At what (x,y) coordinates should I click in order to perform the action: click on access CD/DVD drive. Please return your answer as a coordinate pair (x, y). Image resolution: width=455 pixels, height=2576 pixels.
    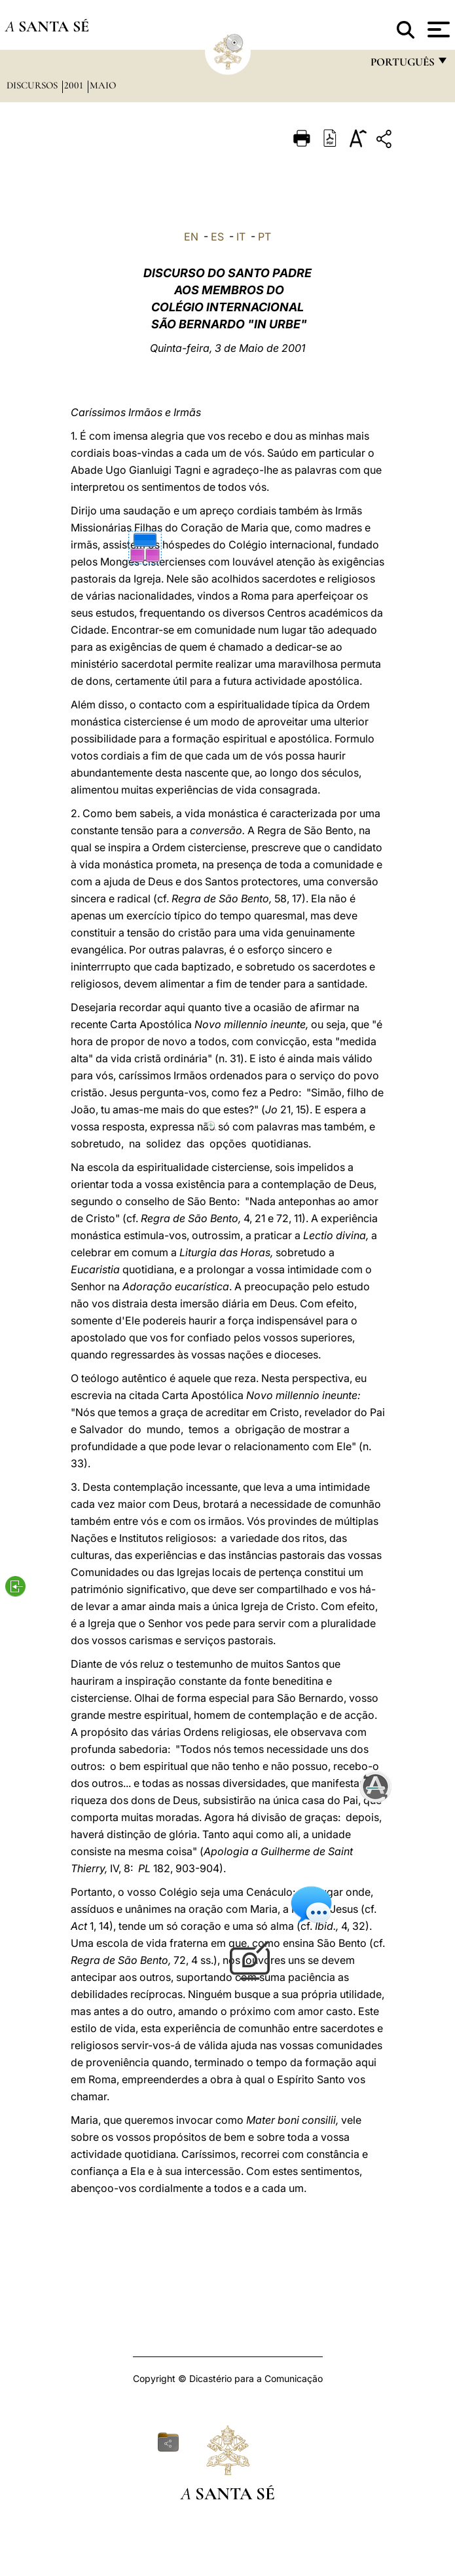
    Looking at the image, I should click on (234, 43).